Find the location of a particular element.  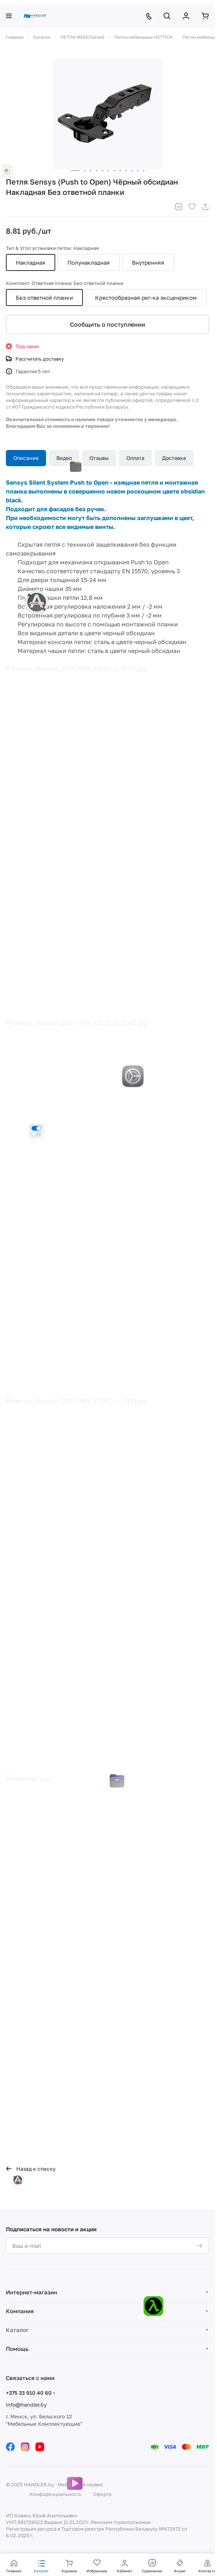

launch half-life: opposing force game is located at coordinates (153, 2306).